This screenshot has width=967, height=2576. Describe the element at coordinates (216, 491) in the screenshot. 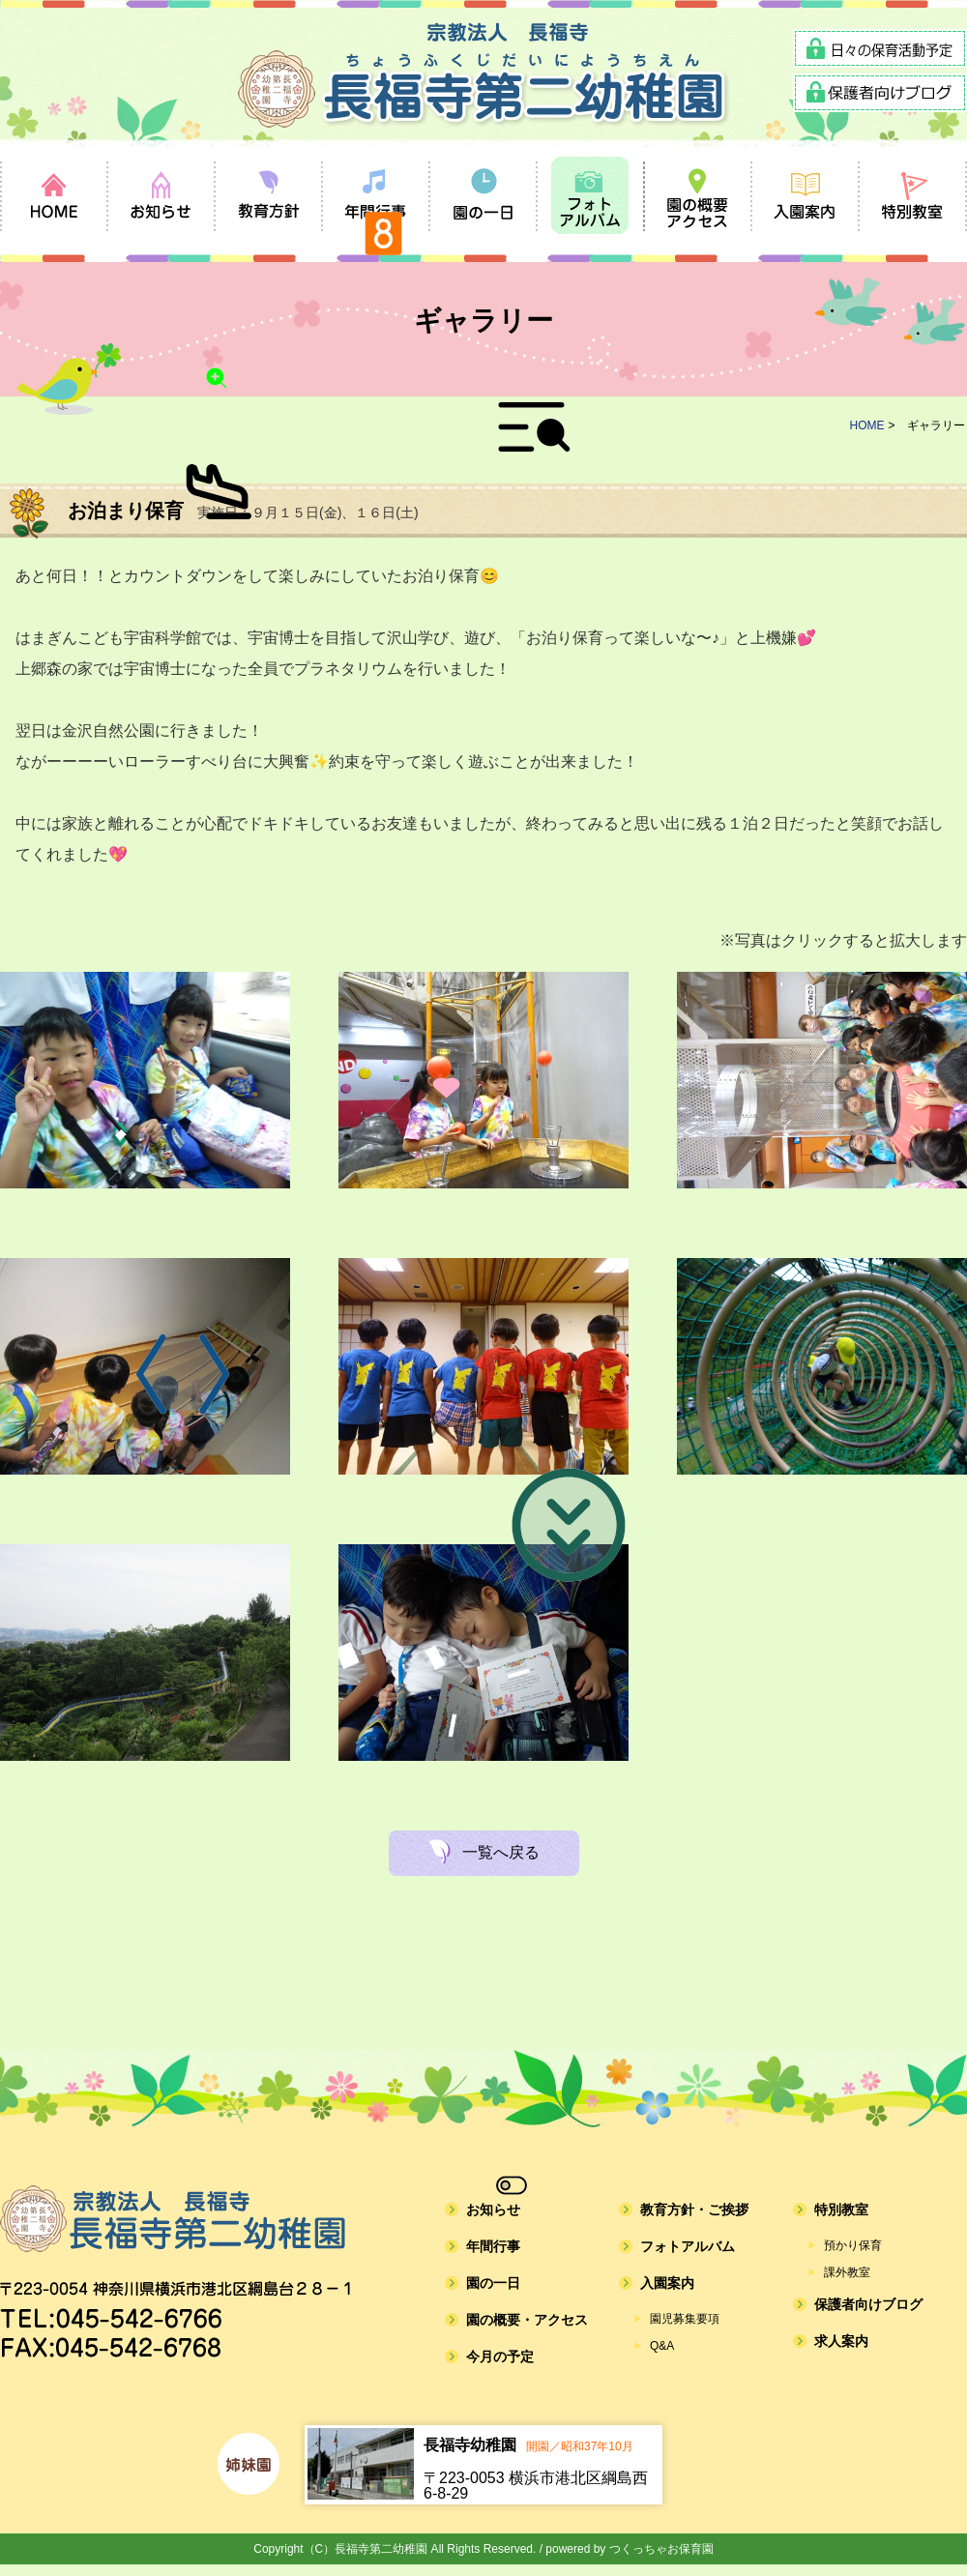

I see `indicates flight arrival status` at that location.